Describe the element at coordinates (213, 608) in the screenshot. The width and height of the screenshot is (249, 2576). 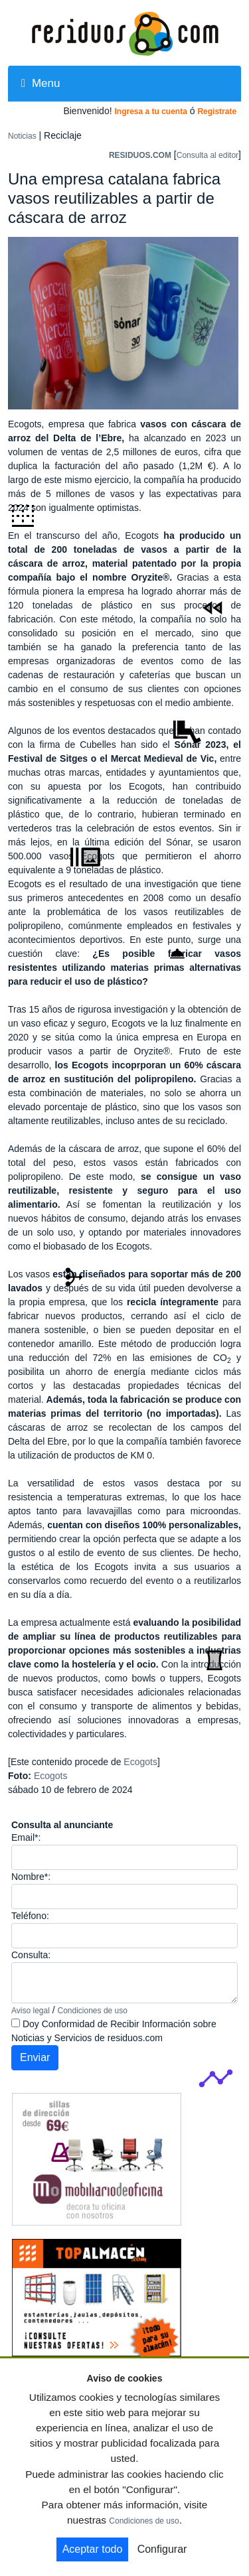
I see `rewind media playback` at that location.